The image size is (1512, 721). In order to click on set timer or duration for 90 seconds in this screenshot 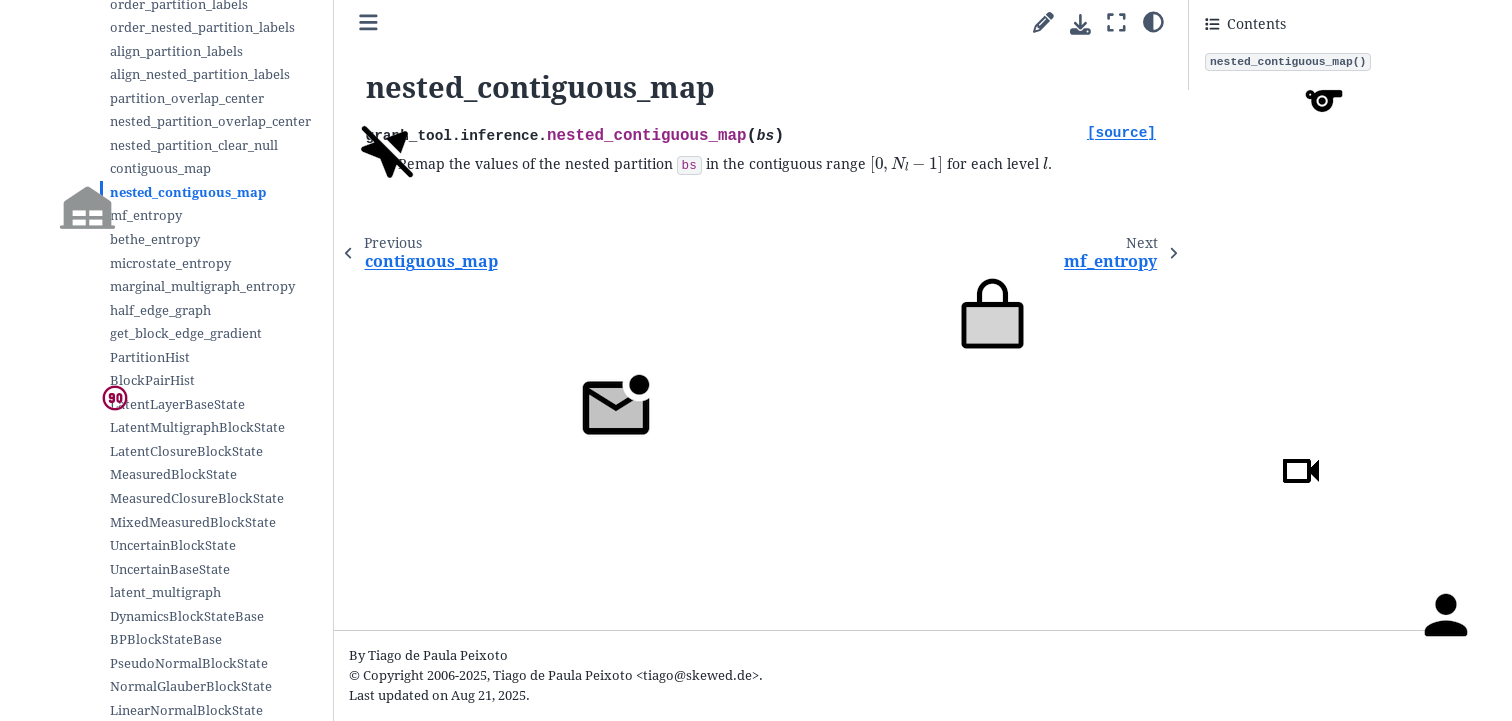, I will do `click(115, 398)`.